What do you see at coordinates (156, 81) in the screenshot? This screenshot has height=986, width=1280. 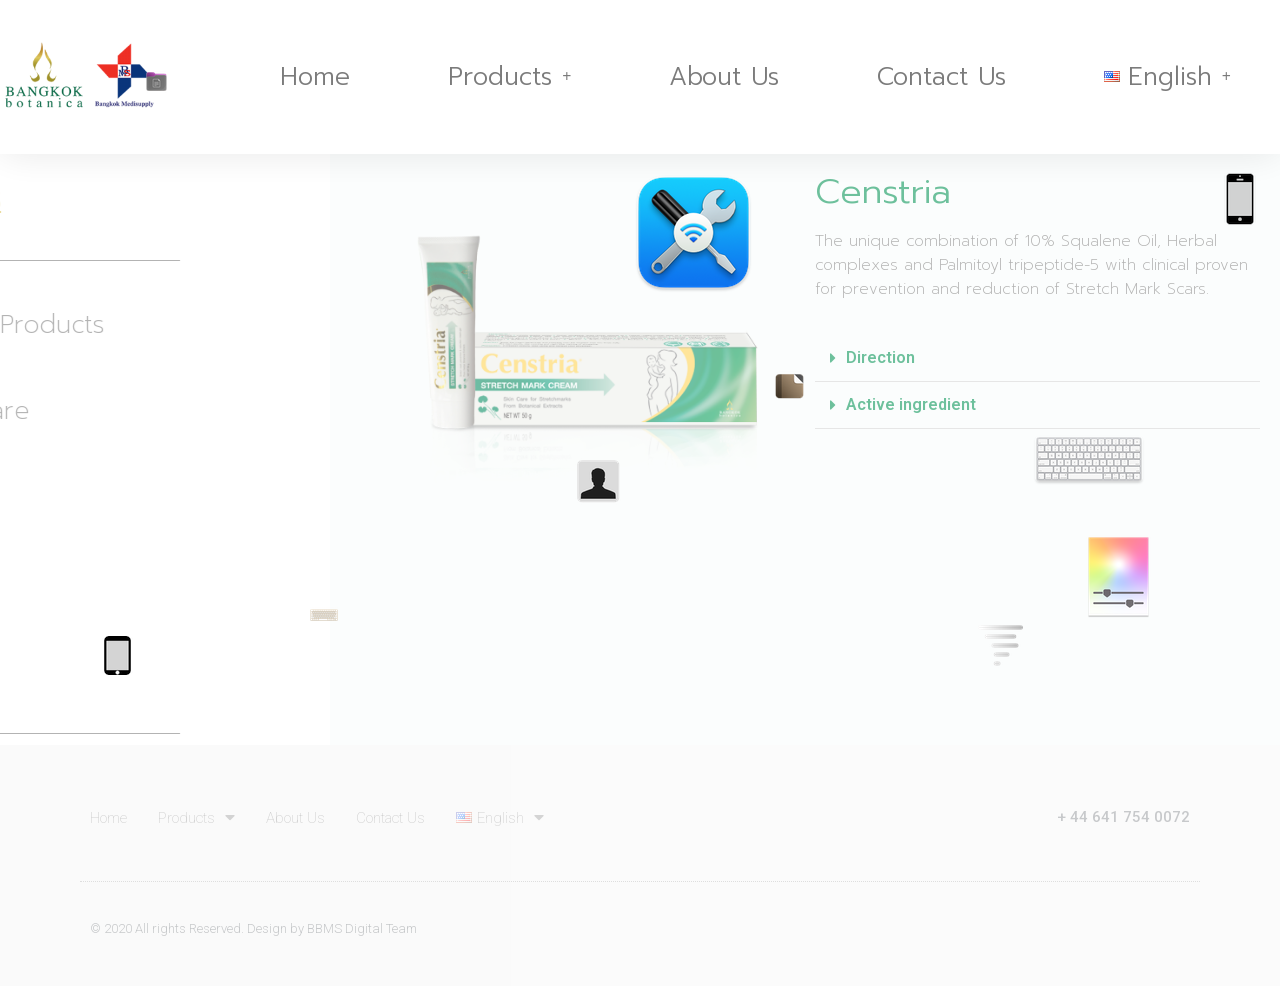 I see `open documents folder` at bounding box center [156, 81].